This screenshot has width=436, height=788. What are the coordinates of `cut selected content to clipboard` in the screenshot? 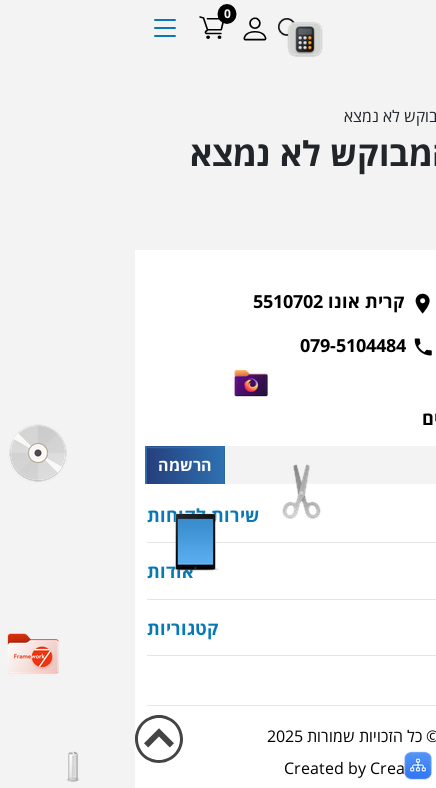 It's located at (301, 491).